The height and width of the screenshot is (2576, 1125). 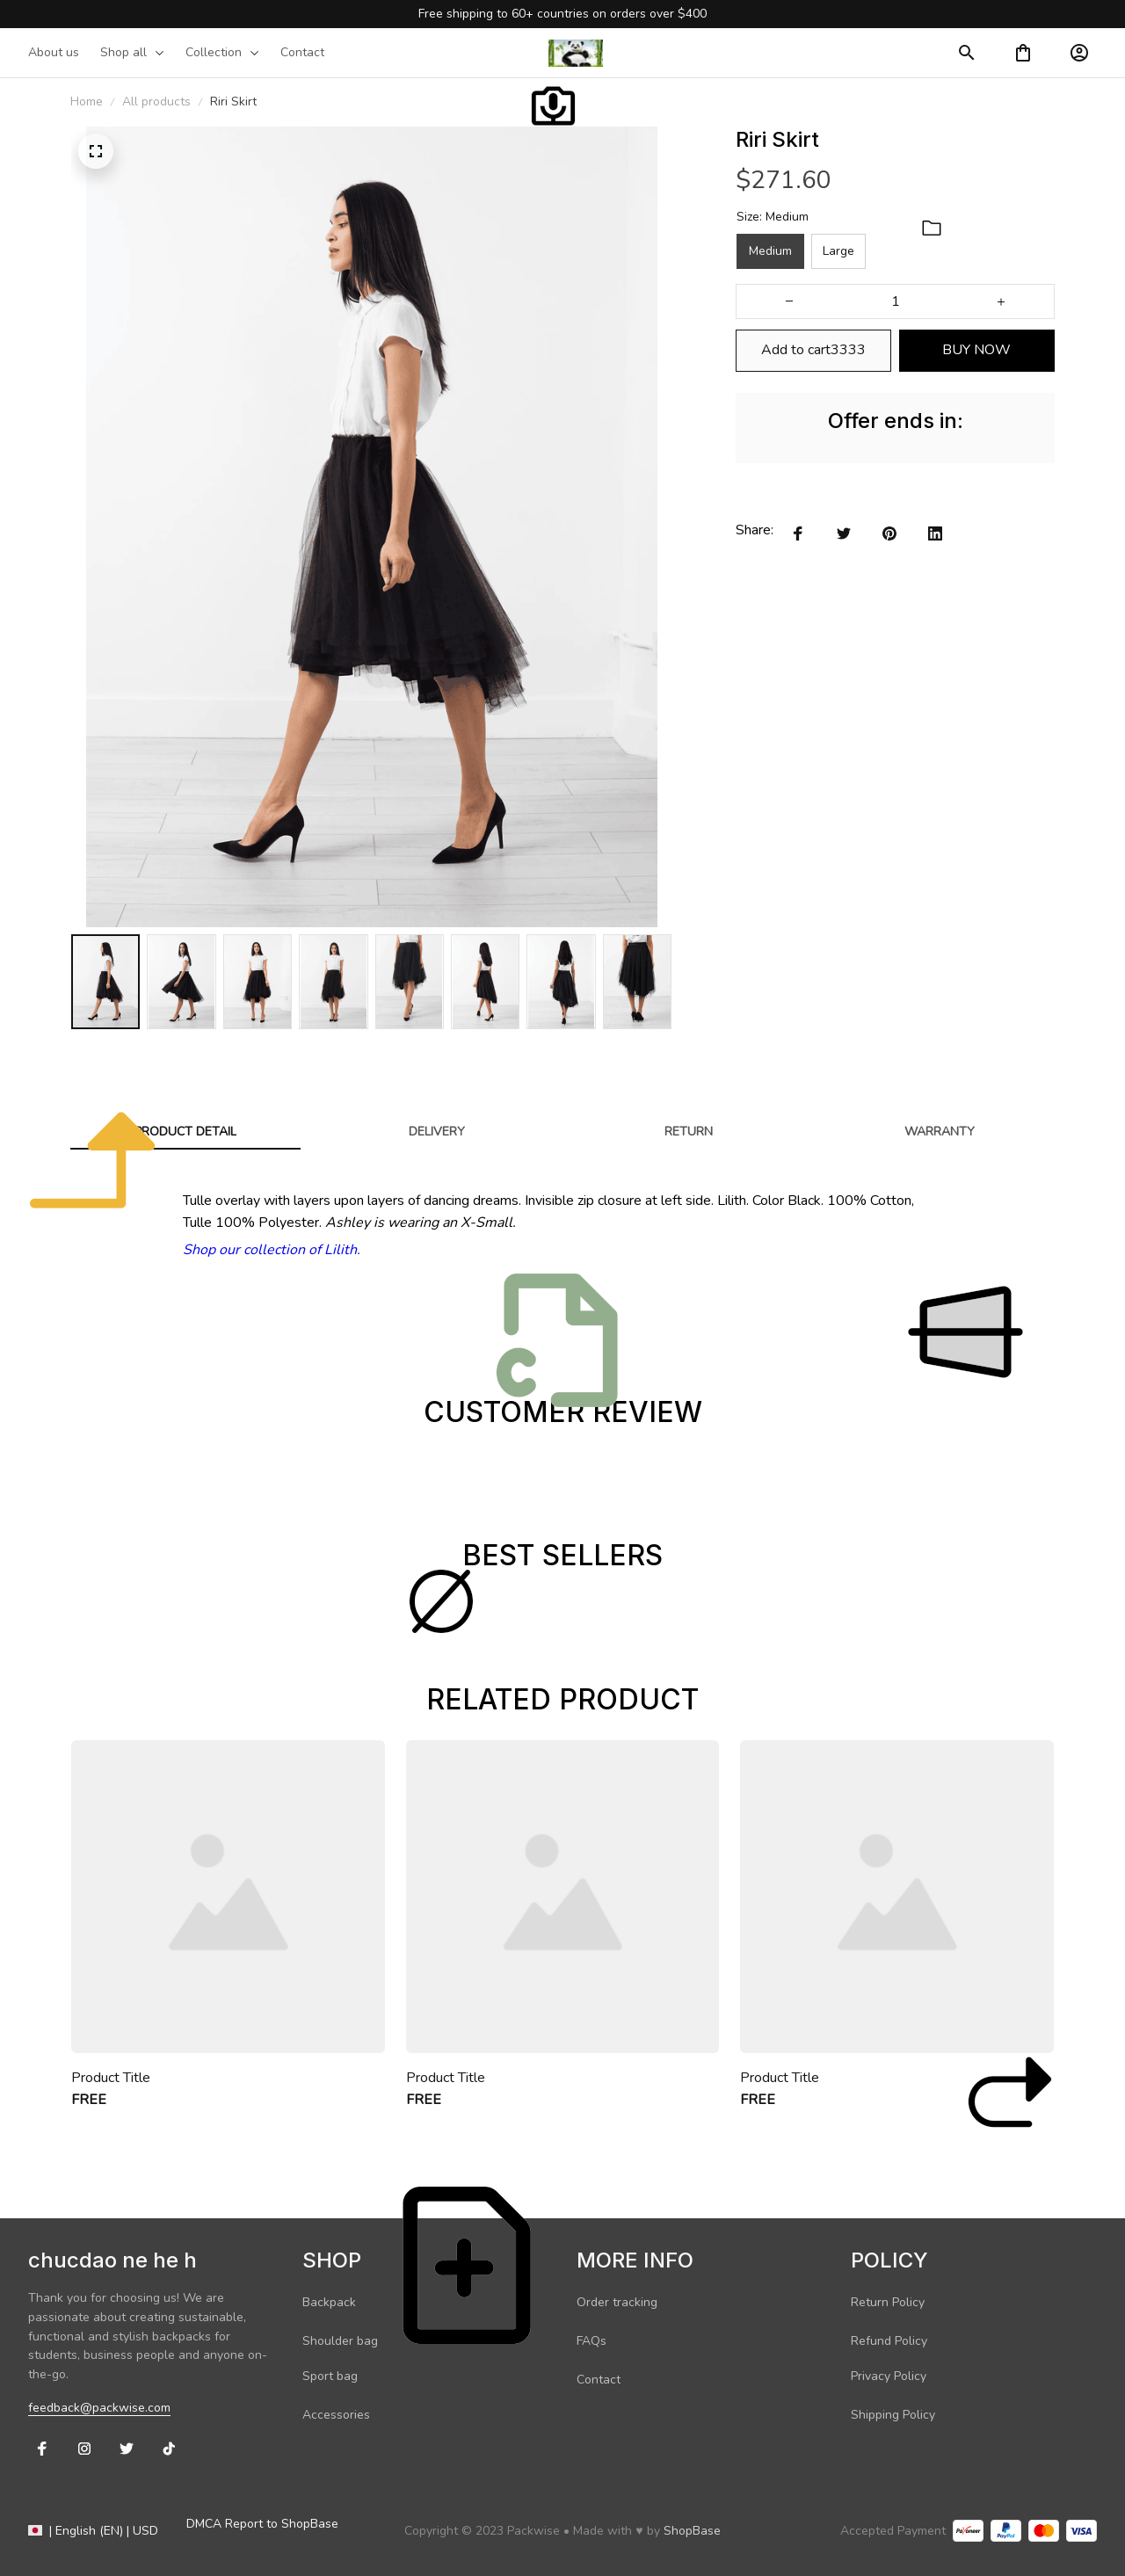 I want to click on manage camera and microphone permissions, so click(x=553, y=105).